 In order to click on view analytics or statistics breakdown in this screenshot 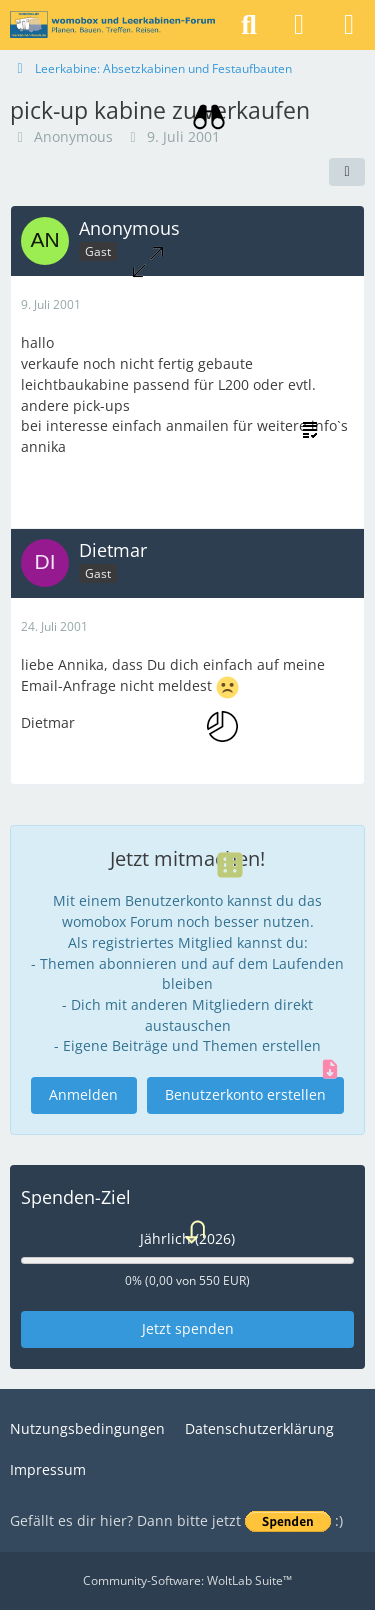, I will do `click(222, 726)`.